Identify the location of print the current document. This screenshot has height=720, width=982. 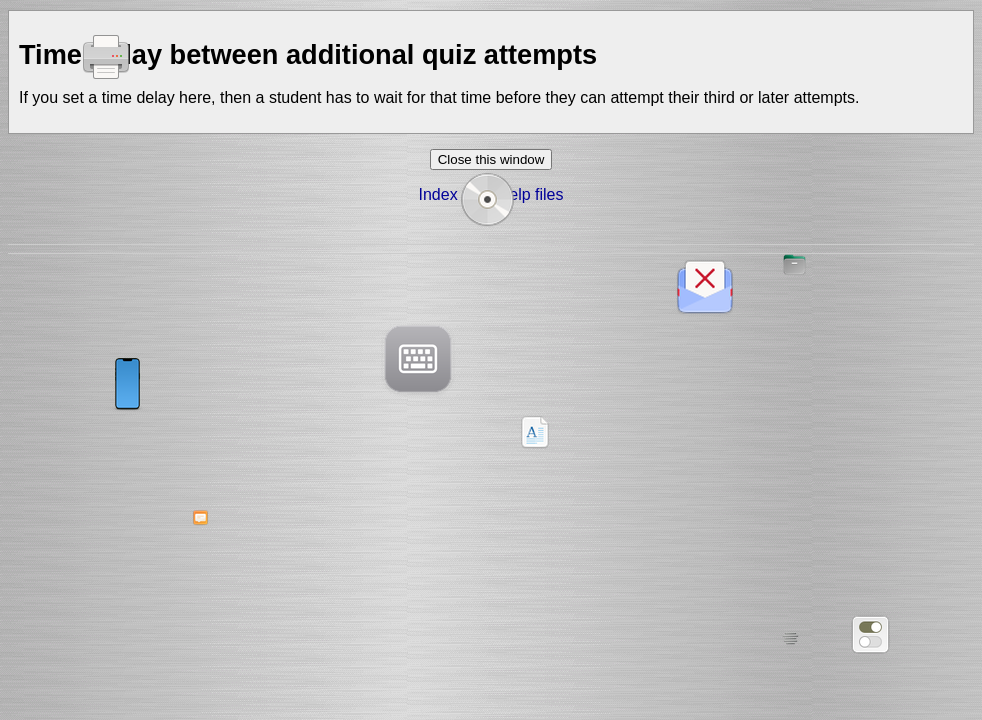
(106, 57).